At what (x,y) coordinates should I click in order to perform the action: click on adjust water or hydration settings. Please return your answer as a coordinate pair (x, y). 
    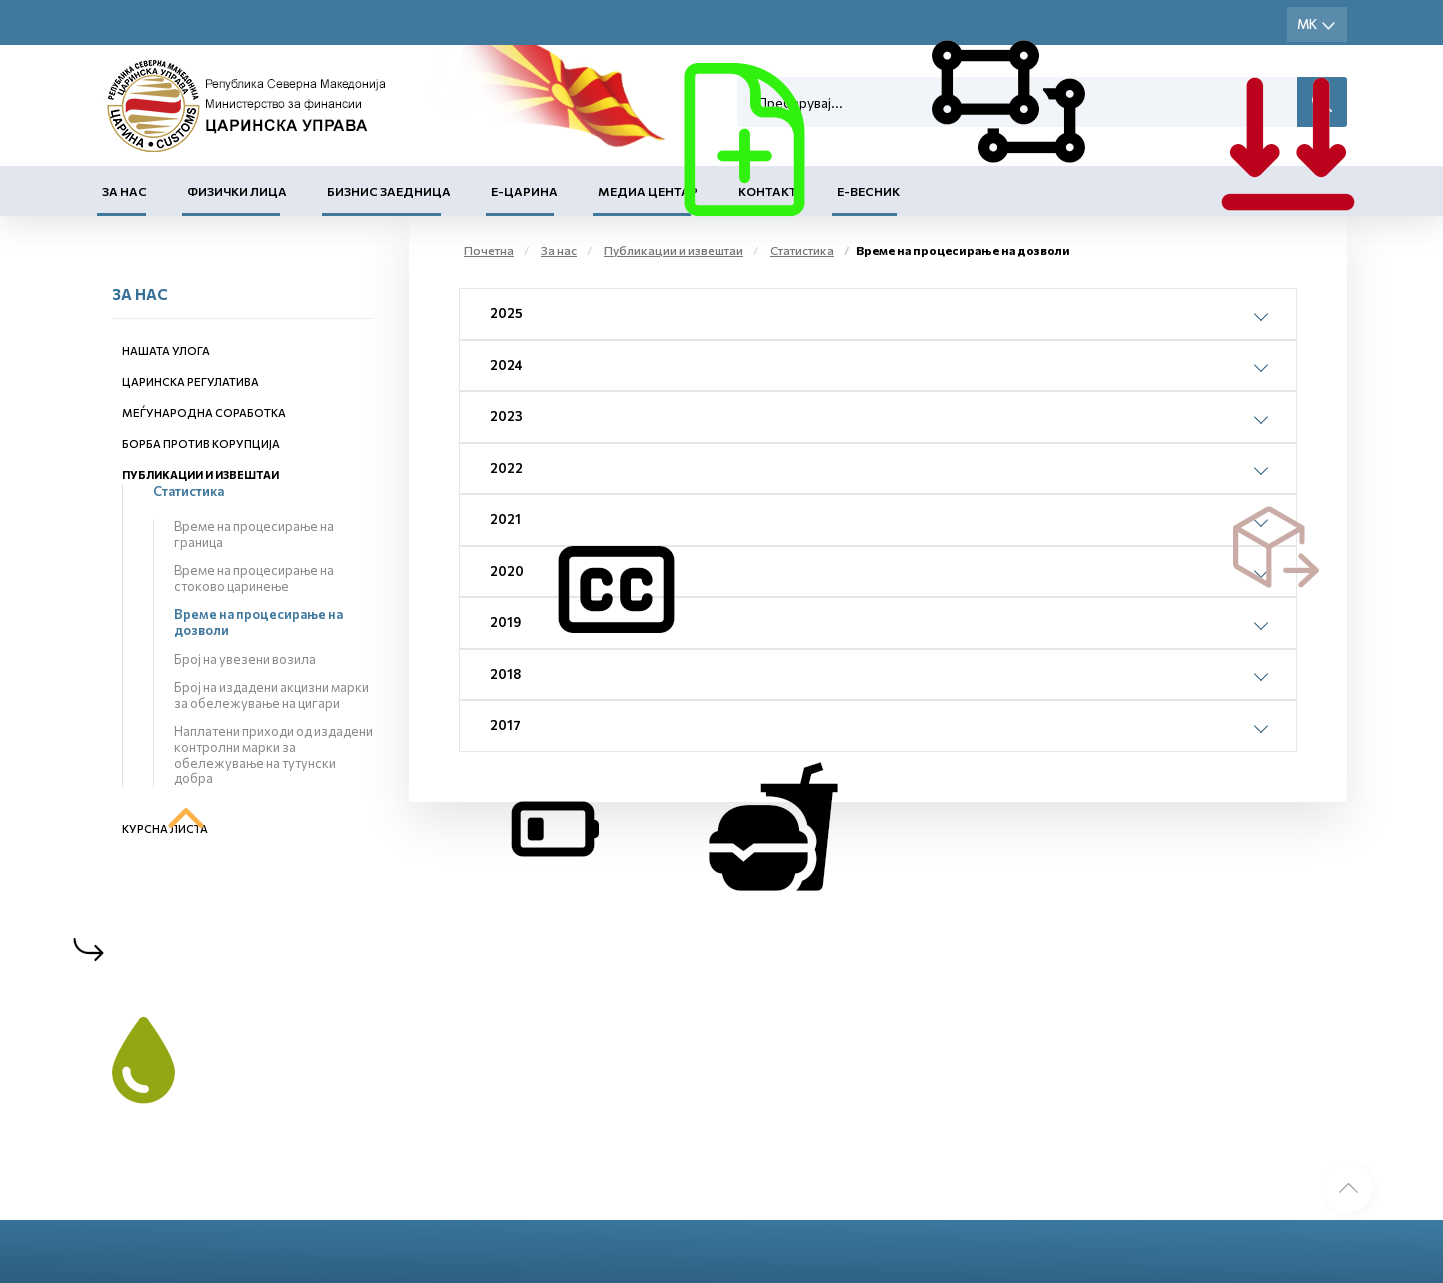
    Looking at the image, I should click on (143, 1061).